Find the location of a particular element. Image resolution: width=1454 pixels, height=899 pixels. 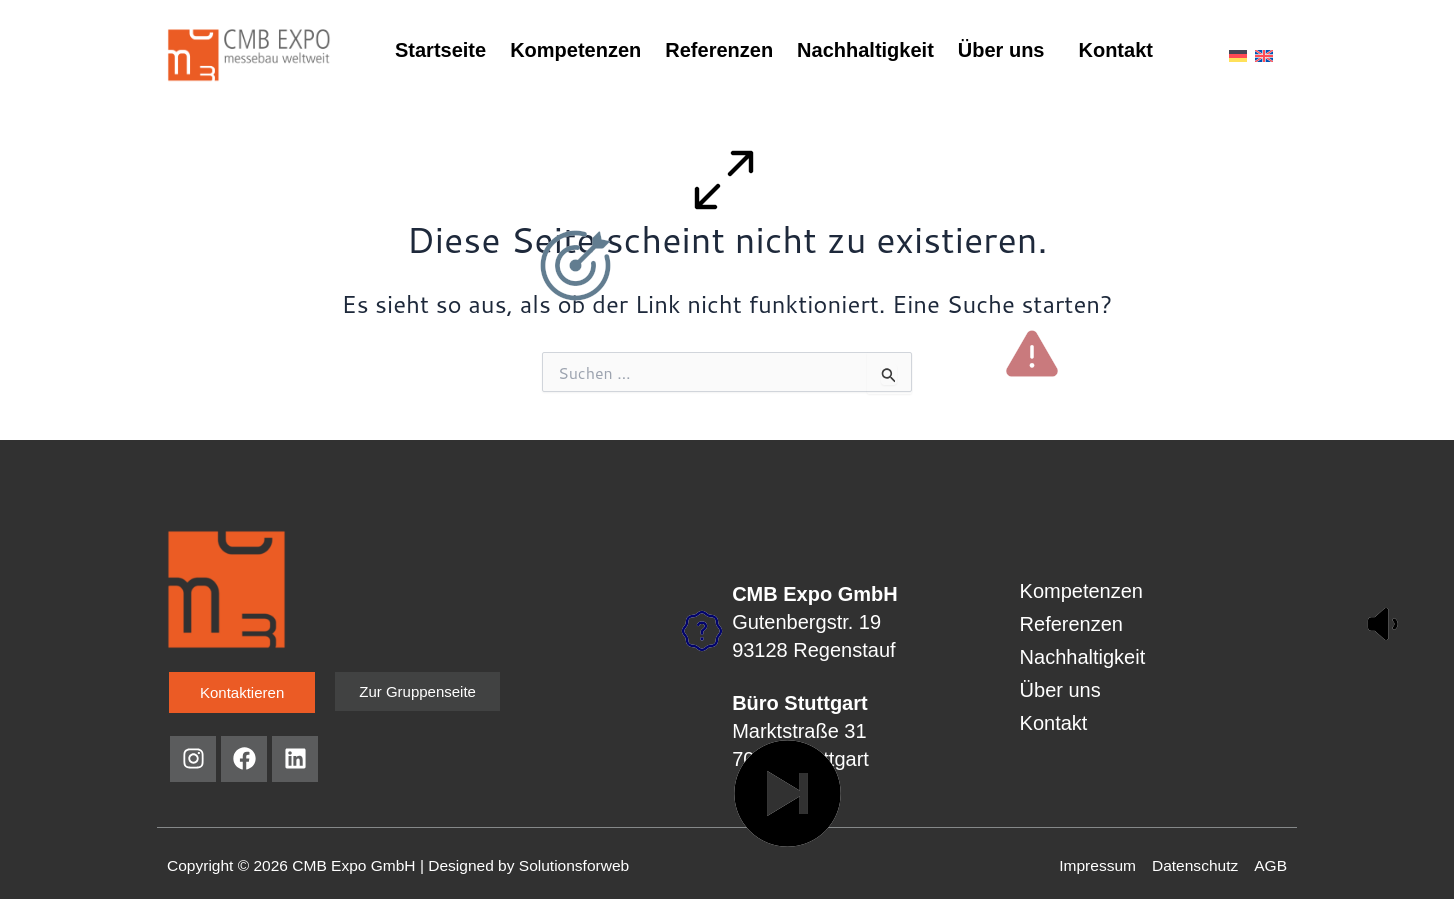

set or view your goals is located at coordinates (575, 265).